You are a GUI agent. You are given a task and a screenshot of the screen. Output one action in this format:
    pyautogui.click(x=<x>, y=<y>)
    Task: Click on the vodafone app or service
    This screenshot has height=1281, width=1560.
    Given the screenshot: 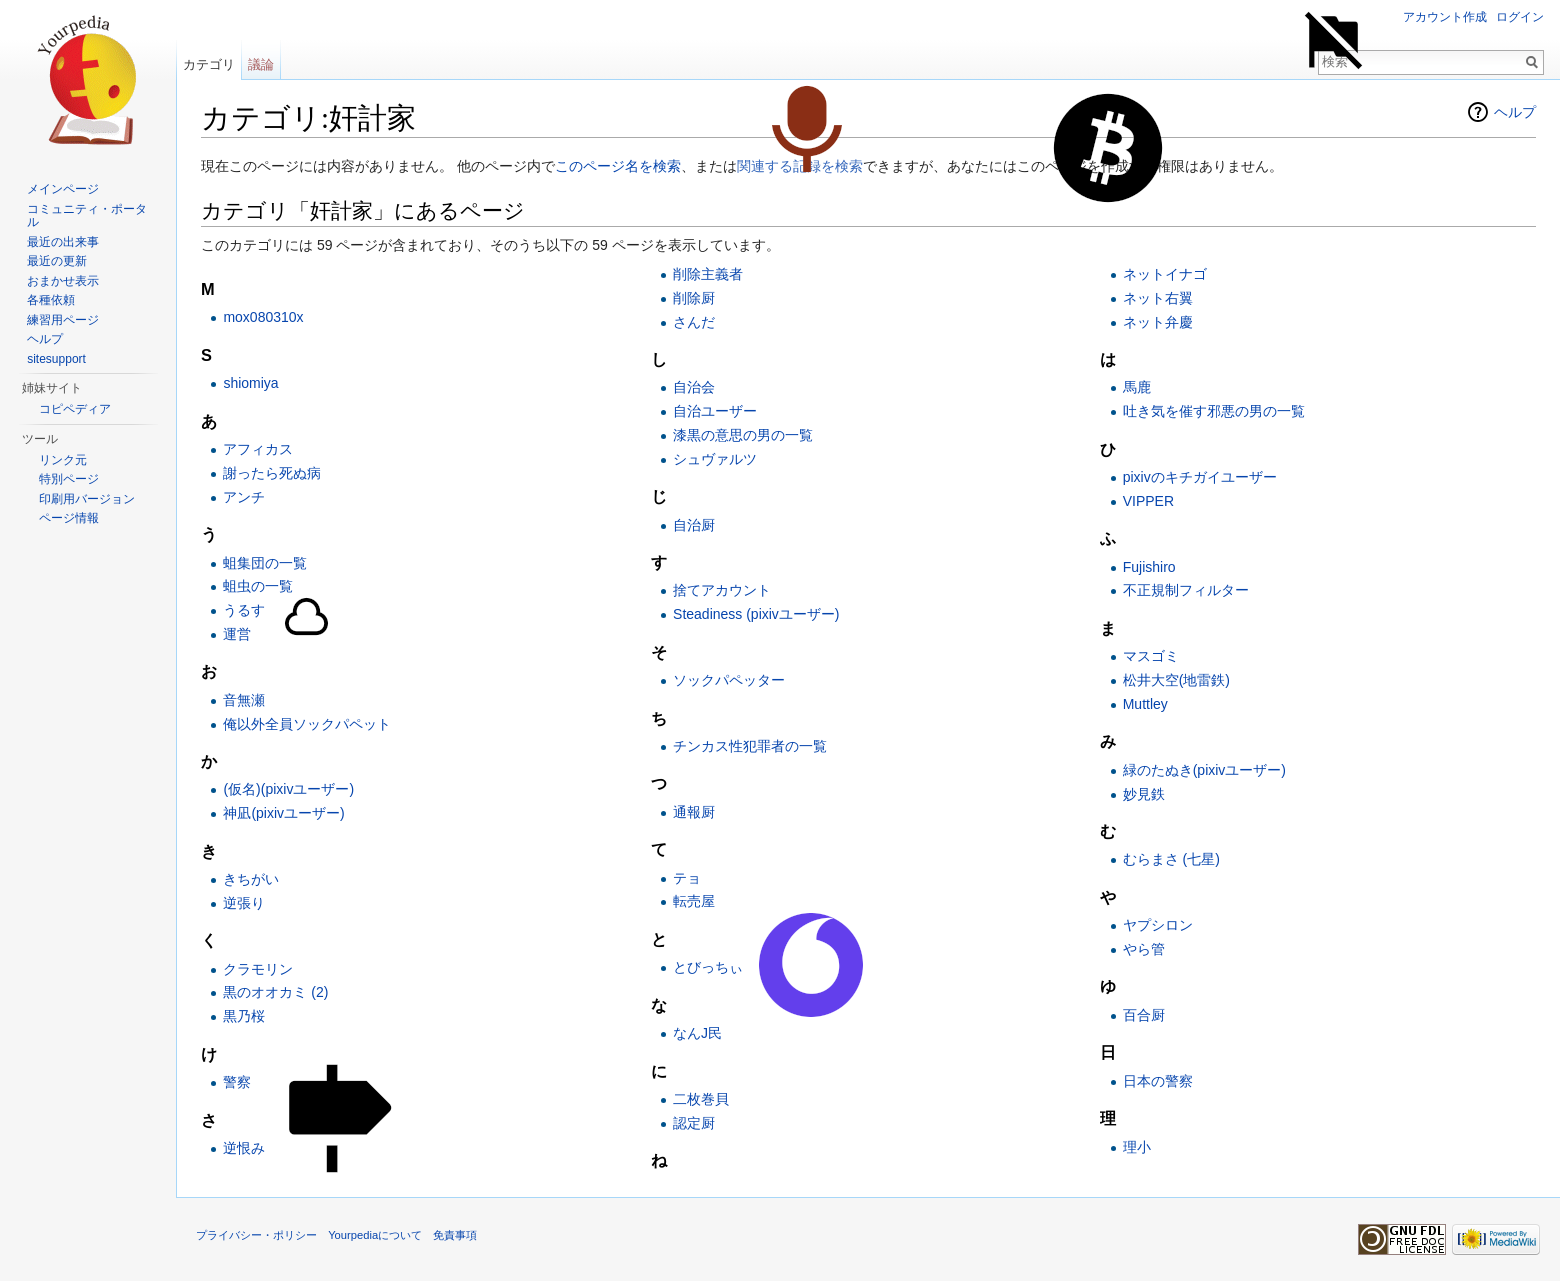 What is the action you would take?
    pyautogui.click(x=811, y=965)
    